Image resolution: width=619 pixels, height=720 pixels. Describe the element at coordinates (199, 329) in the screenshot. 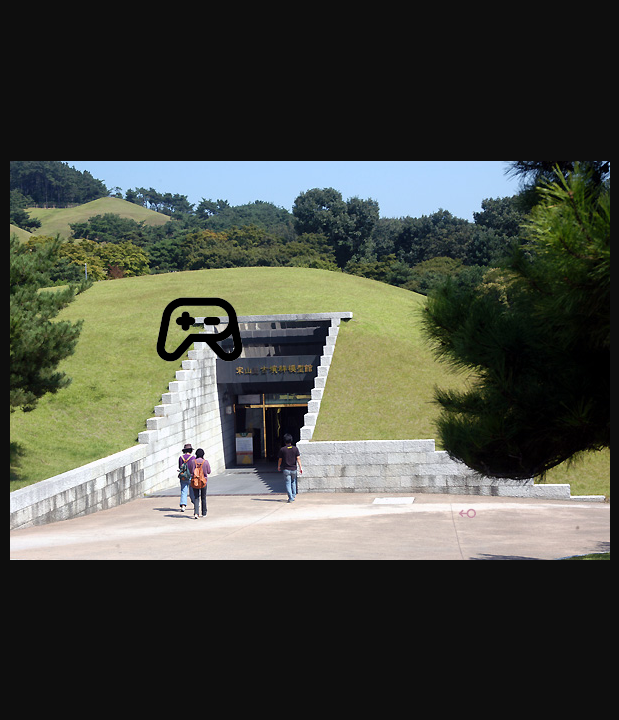

I see `open games or gaming section` at that location.